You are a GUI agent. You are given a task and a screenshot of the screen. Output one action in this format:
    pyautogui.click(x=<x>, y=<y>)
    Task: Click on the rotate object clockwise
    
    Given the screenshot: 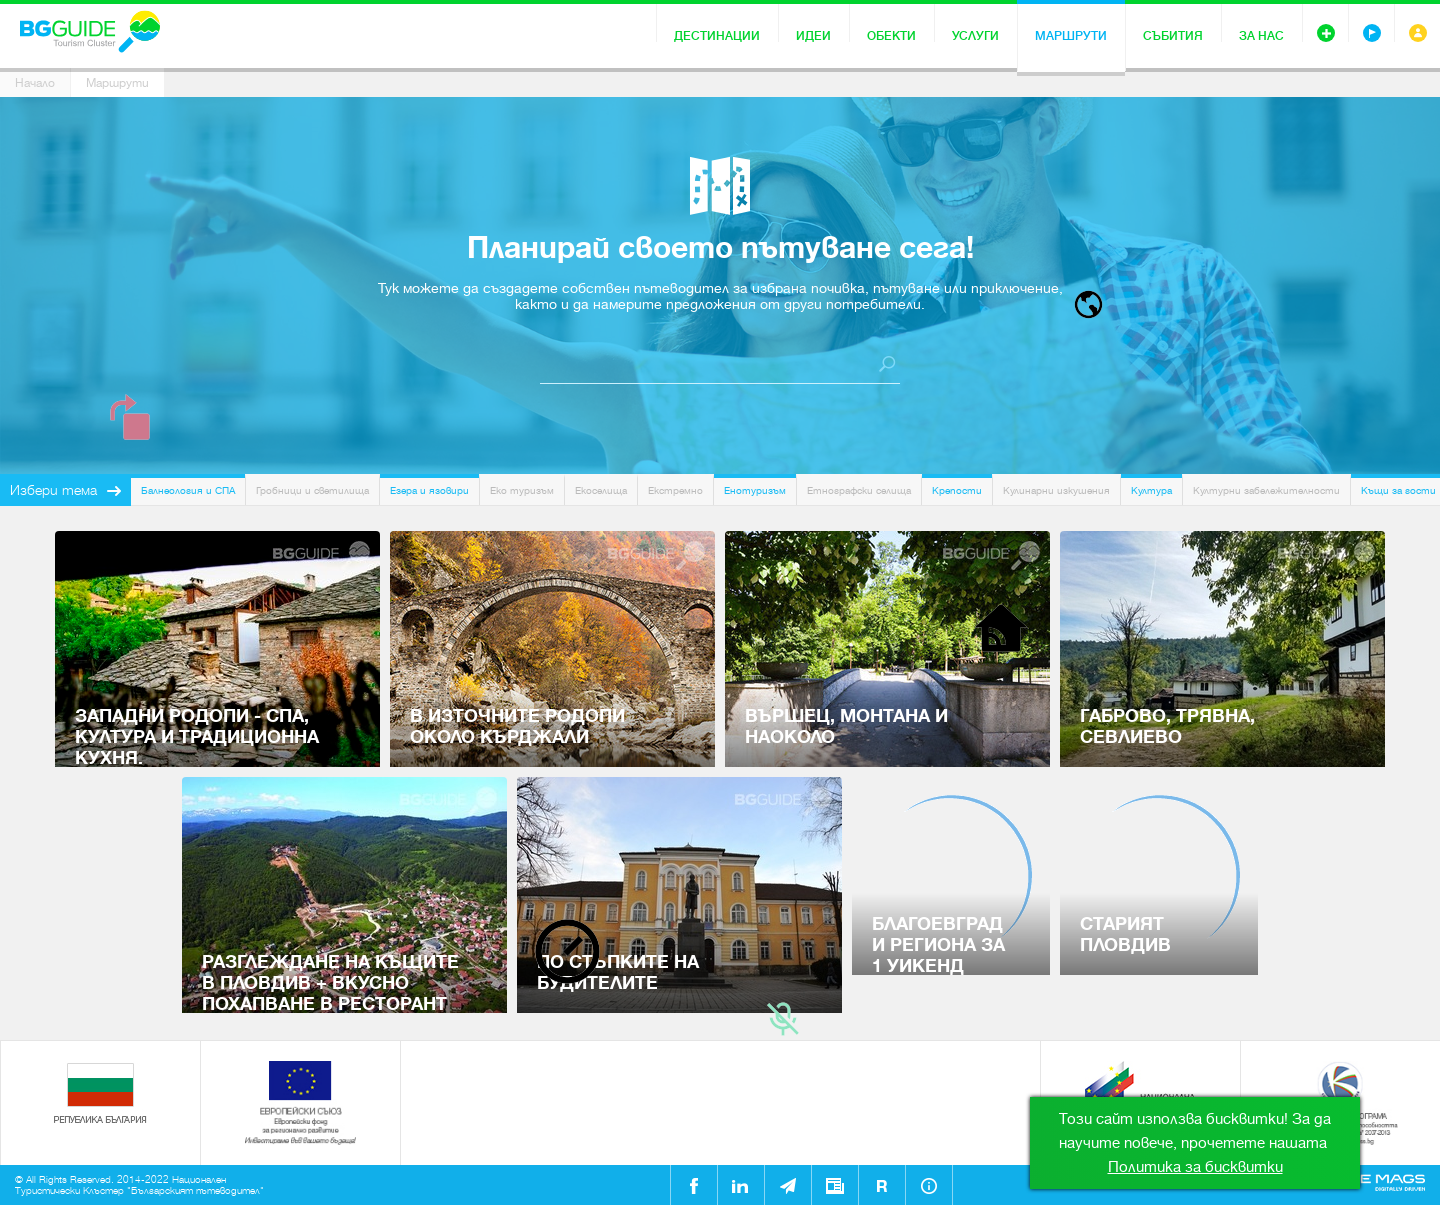 What is the action you would take?
    pyautogui.click(x=130, y=418)
    